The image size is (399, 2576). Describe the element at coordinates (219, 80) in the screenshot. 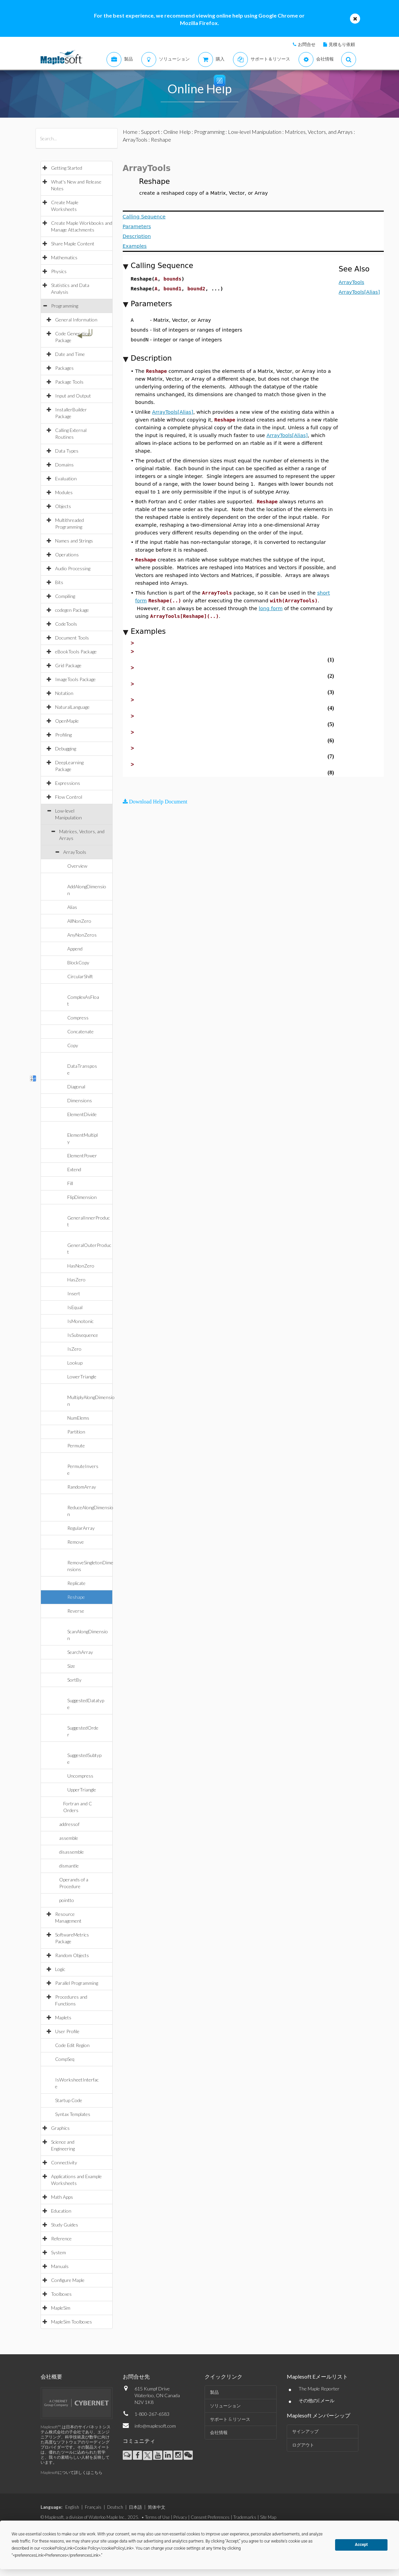

I see `open Zed Preview code editor` at that location.